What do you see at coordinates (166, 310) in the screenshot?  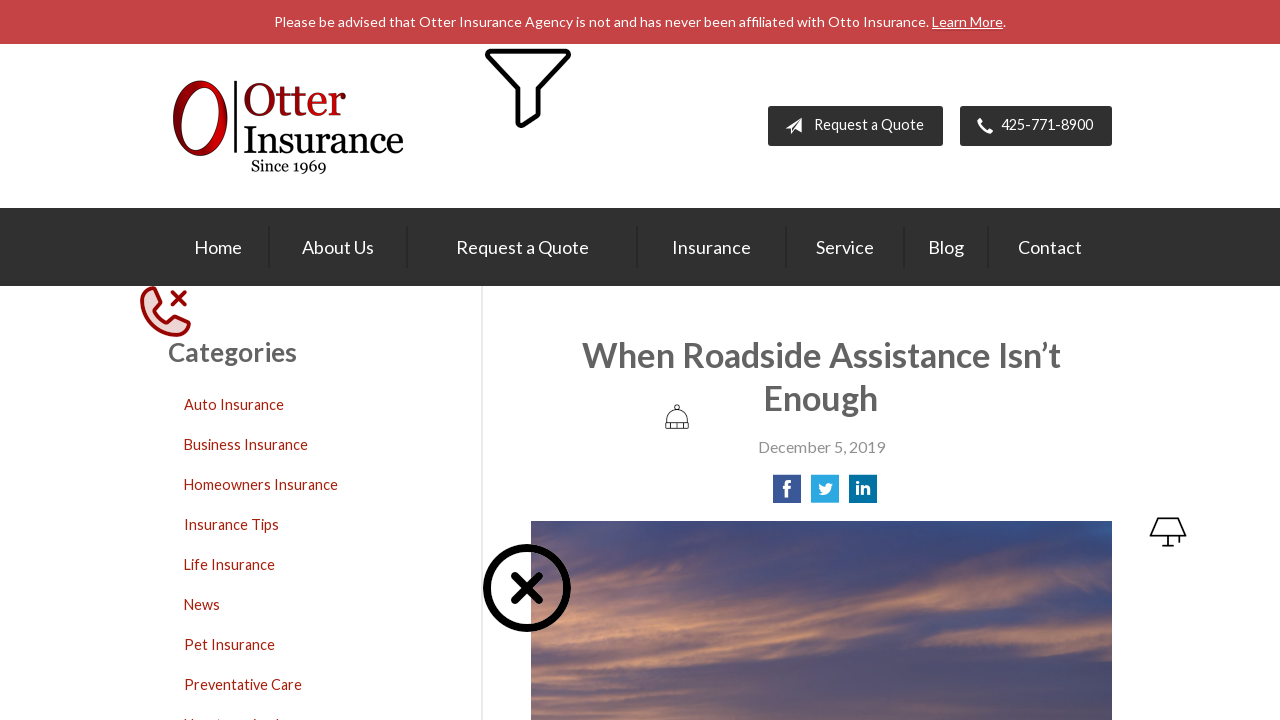 I see `end or decline a phone call` at bounding box center [166, 310].